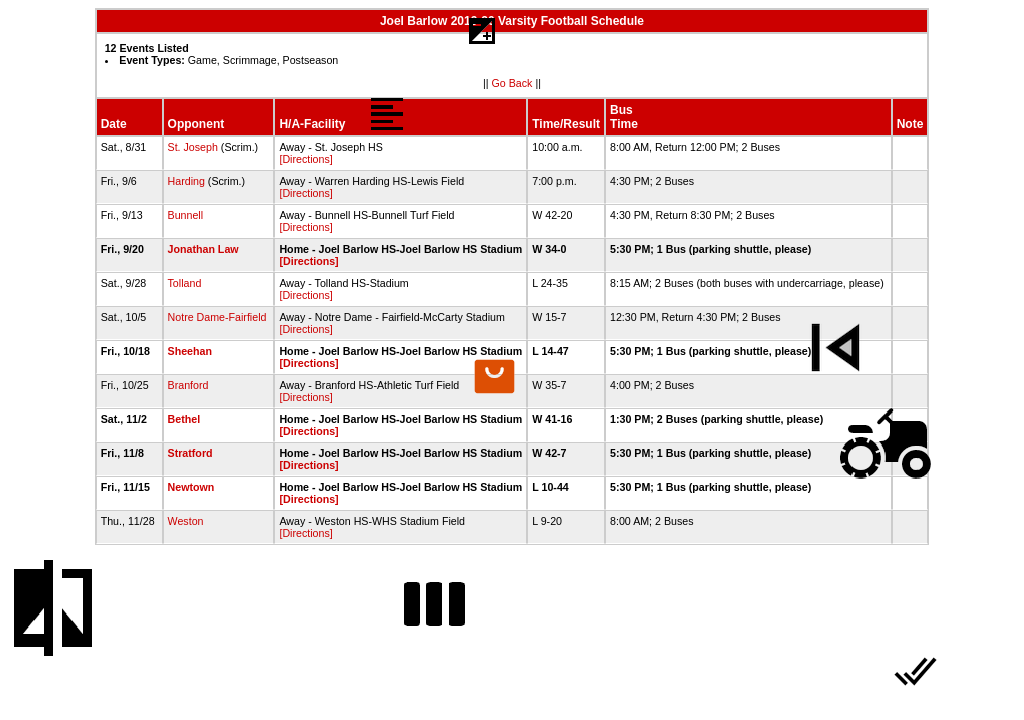  Describe the element at coordinates (915, 671) in the screenshot. I see `indicates message has been read or delivered` at that location.